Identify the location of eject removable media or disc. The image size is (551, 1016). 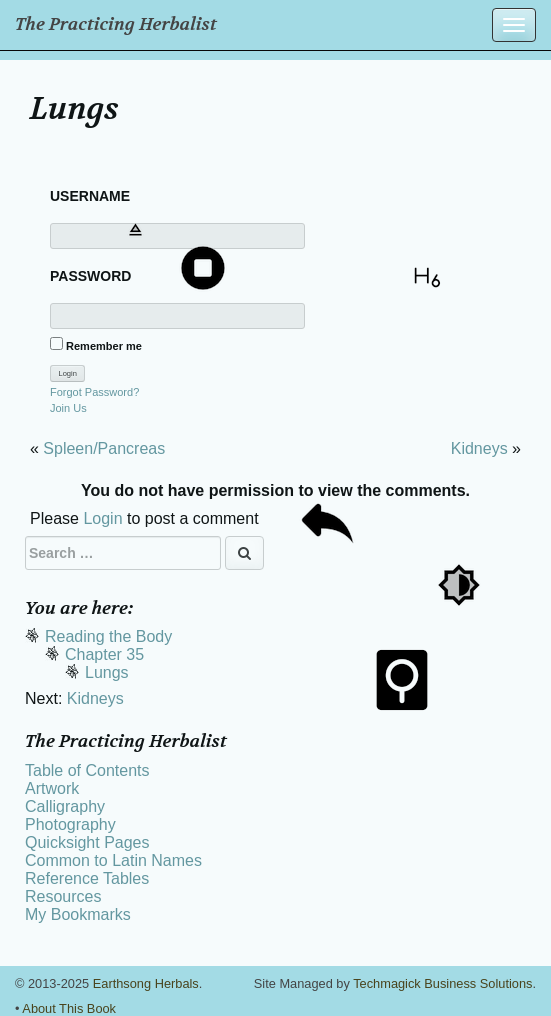
(135, 229).